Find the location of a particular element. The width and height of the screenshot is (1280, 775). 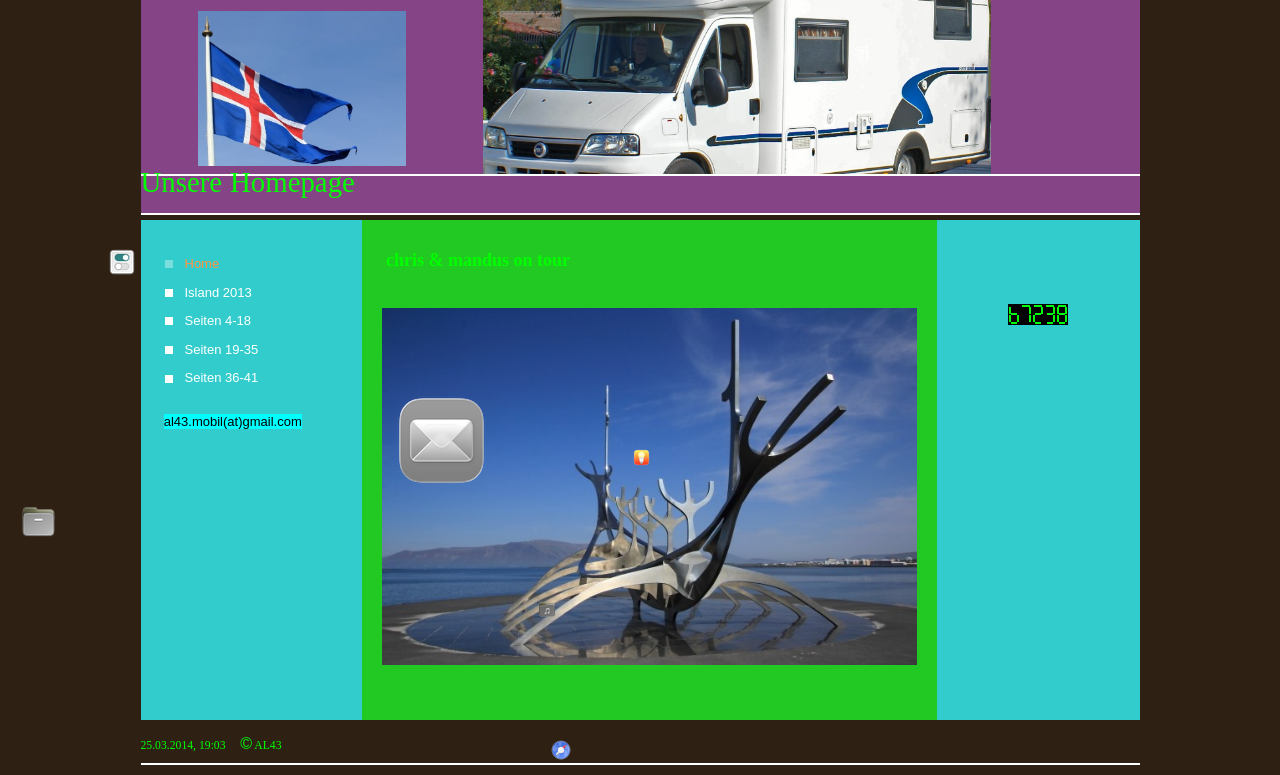

open system settings or preferences is located at coordinates (122, 262).